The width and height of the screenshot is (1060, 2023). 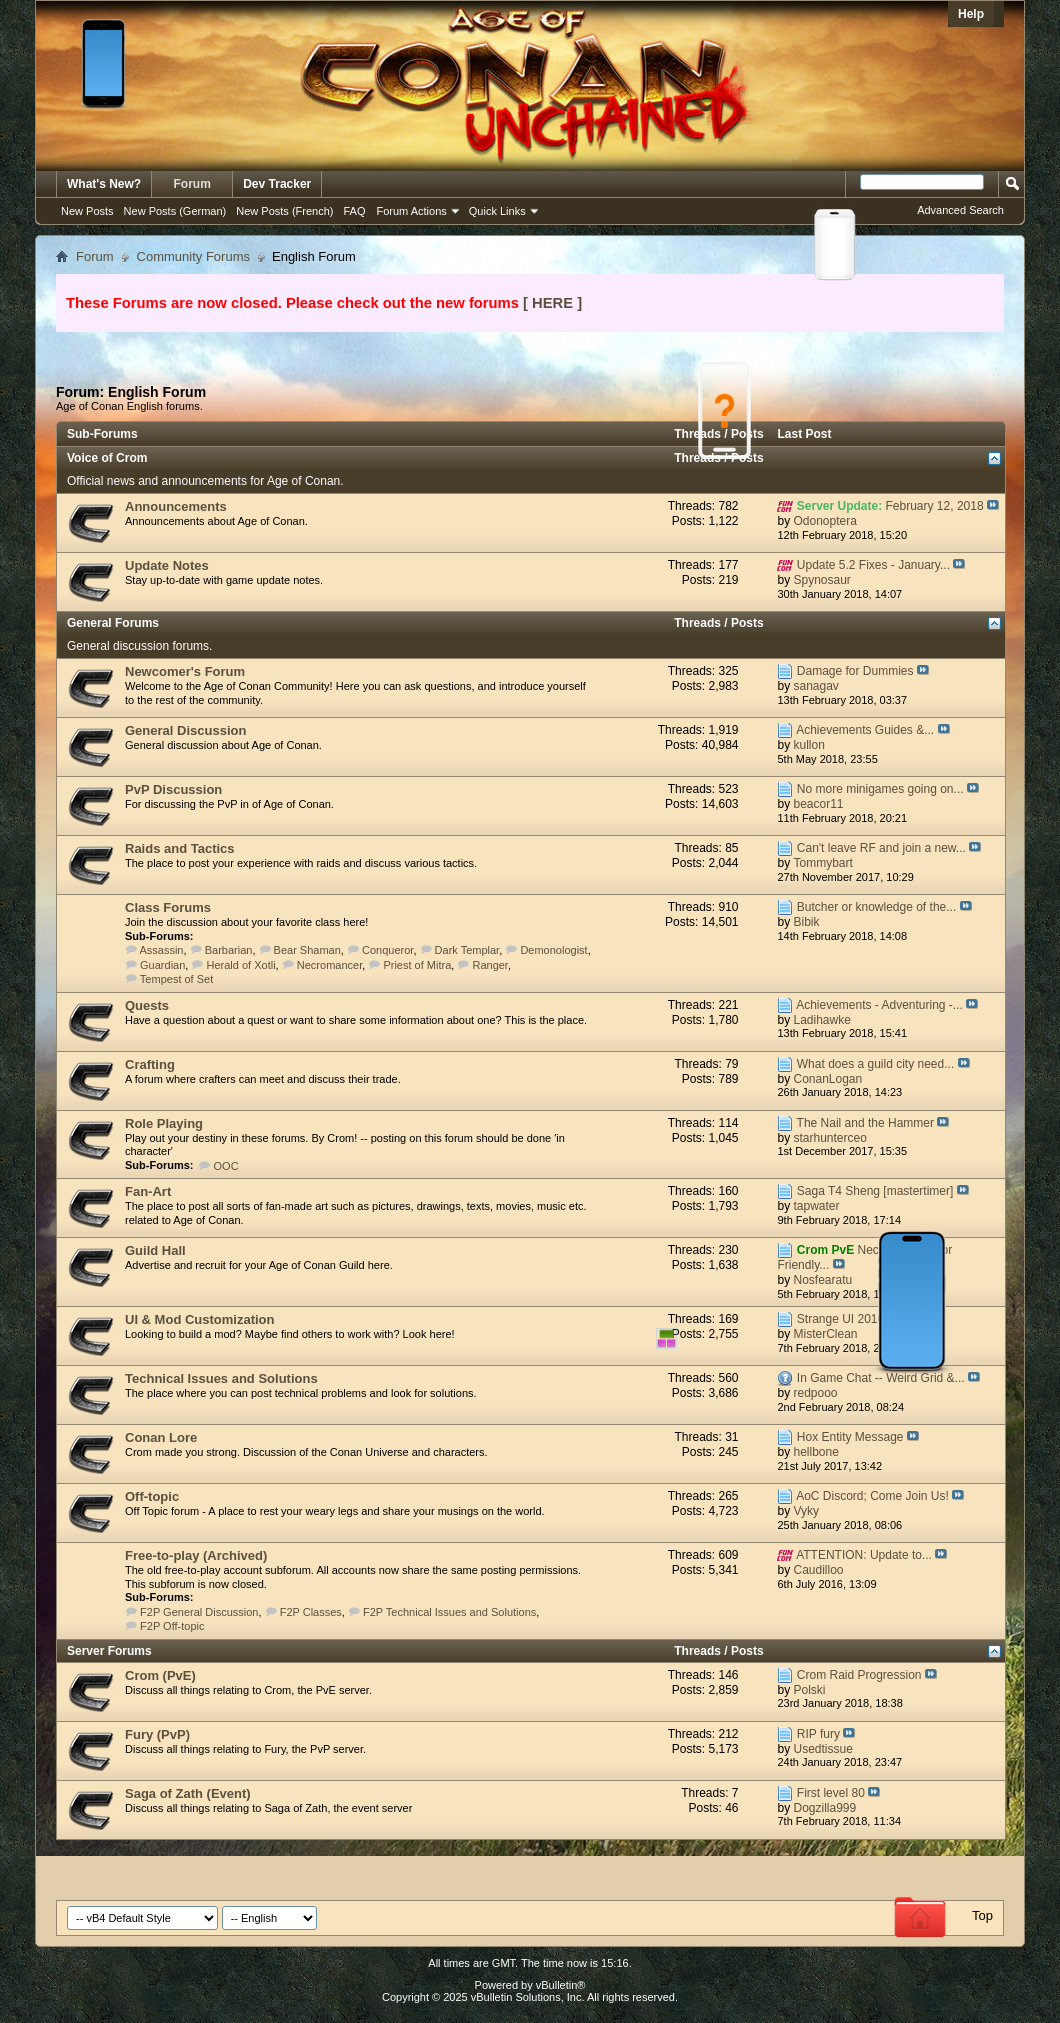 I want to click on iPhone 15 Pro device connected, so click(x=912, y=1303).